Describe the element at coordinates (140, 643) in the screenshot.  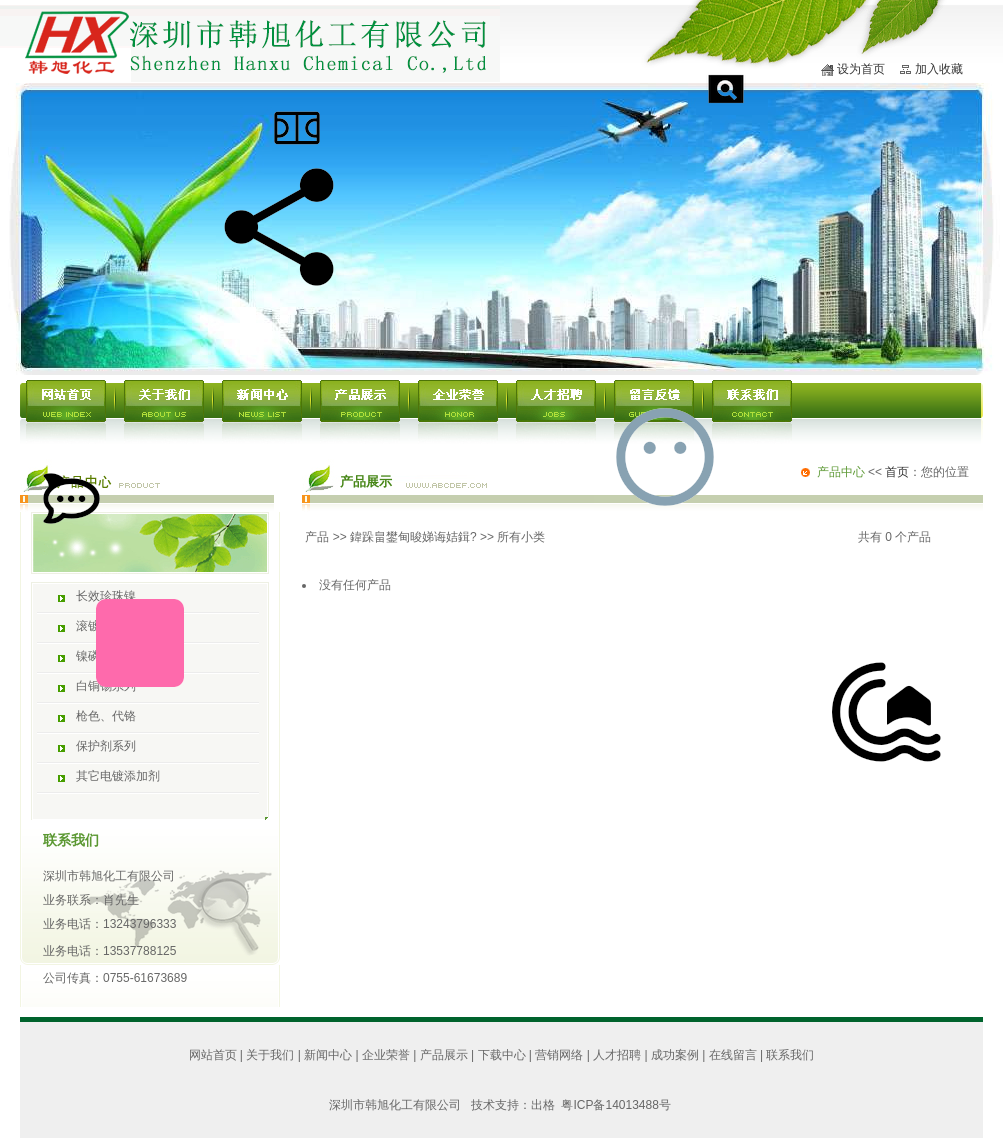
I see `stop media playback` at that location.